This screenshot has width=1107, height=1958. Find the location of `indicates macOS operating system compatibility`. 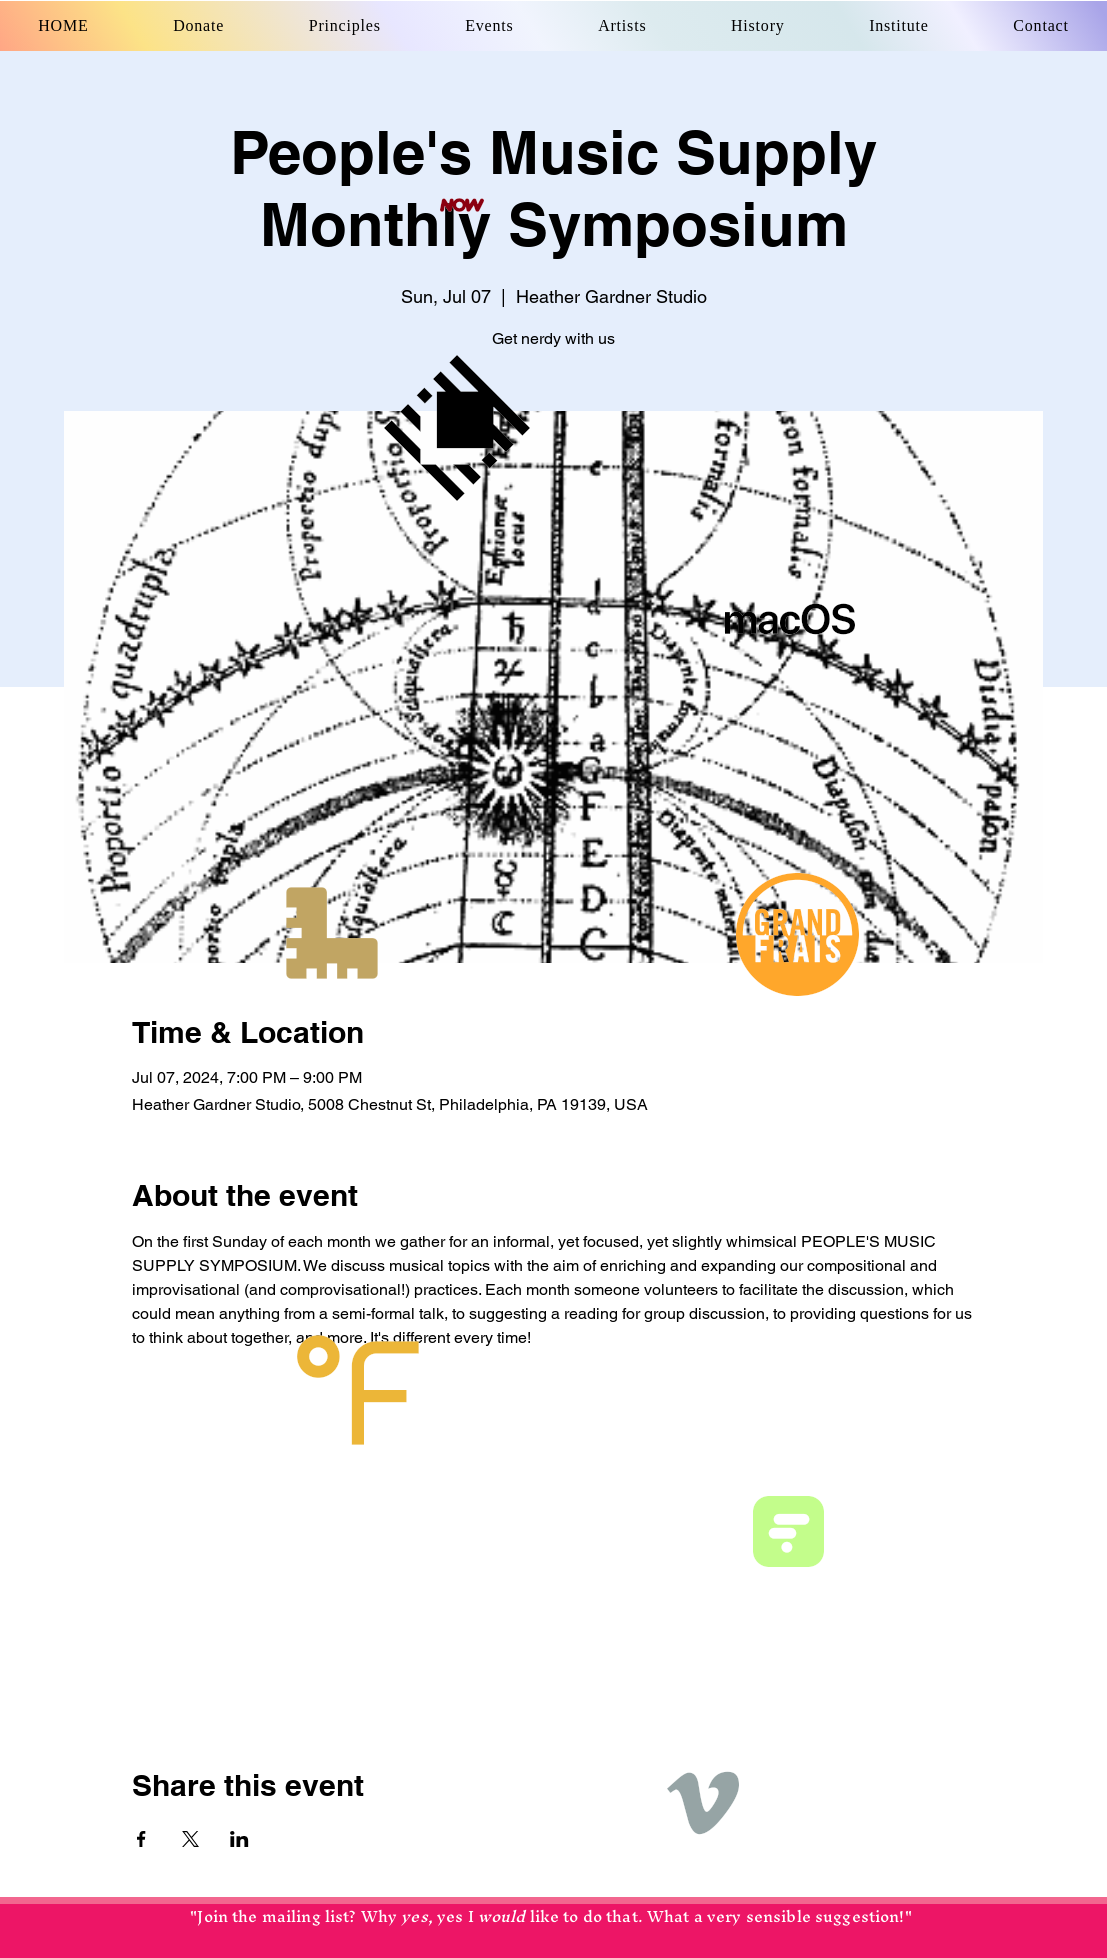

indicates macOS operating system compatibility is located at coordinates (790, 619).